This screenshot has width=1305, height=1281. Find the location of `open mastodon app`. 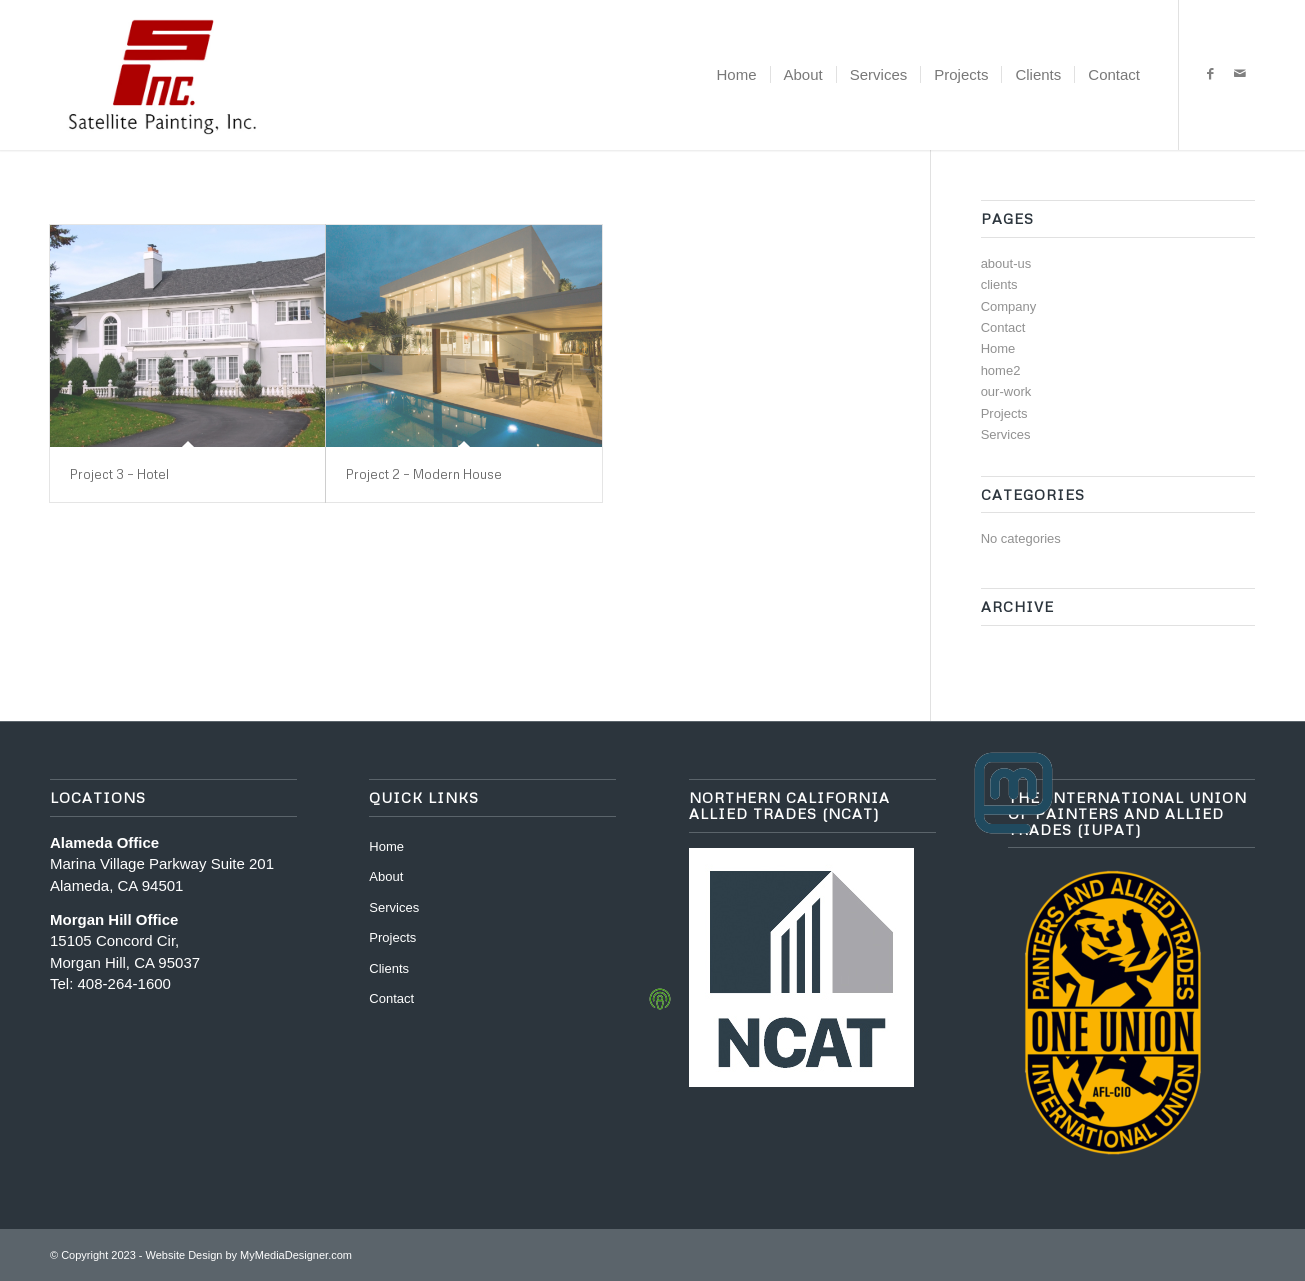

open mastodon app is located at coordinates (1013, 791).